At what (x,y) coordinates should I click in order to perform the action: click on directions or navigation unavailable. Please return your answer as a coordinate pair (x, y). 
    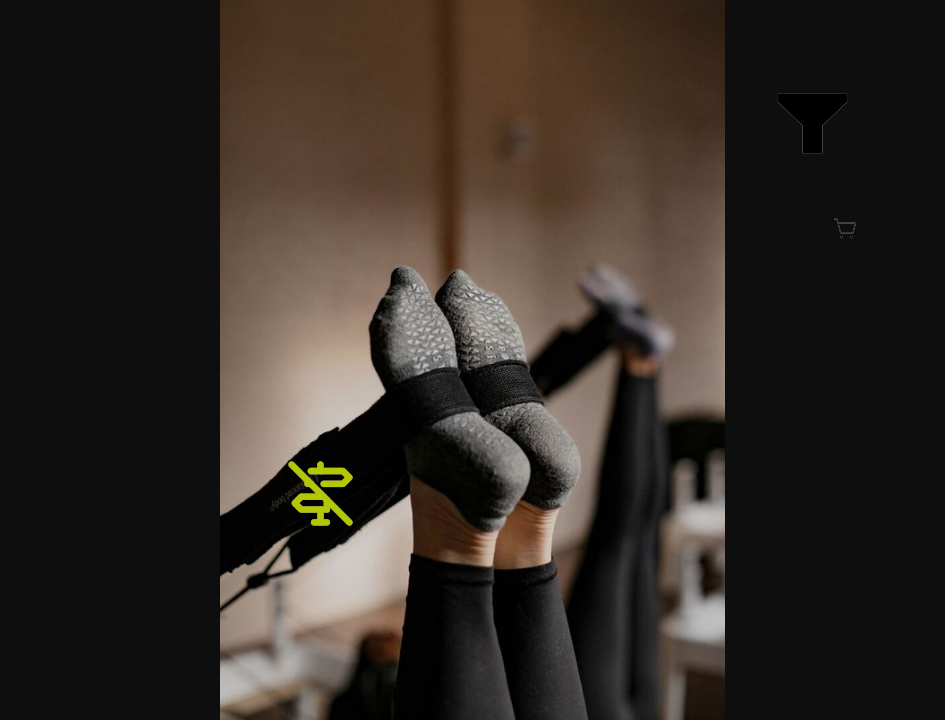
    Looking at the image, I should click on (320, 493).